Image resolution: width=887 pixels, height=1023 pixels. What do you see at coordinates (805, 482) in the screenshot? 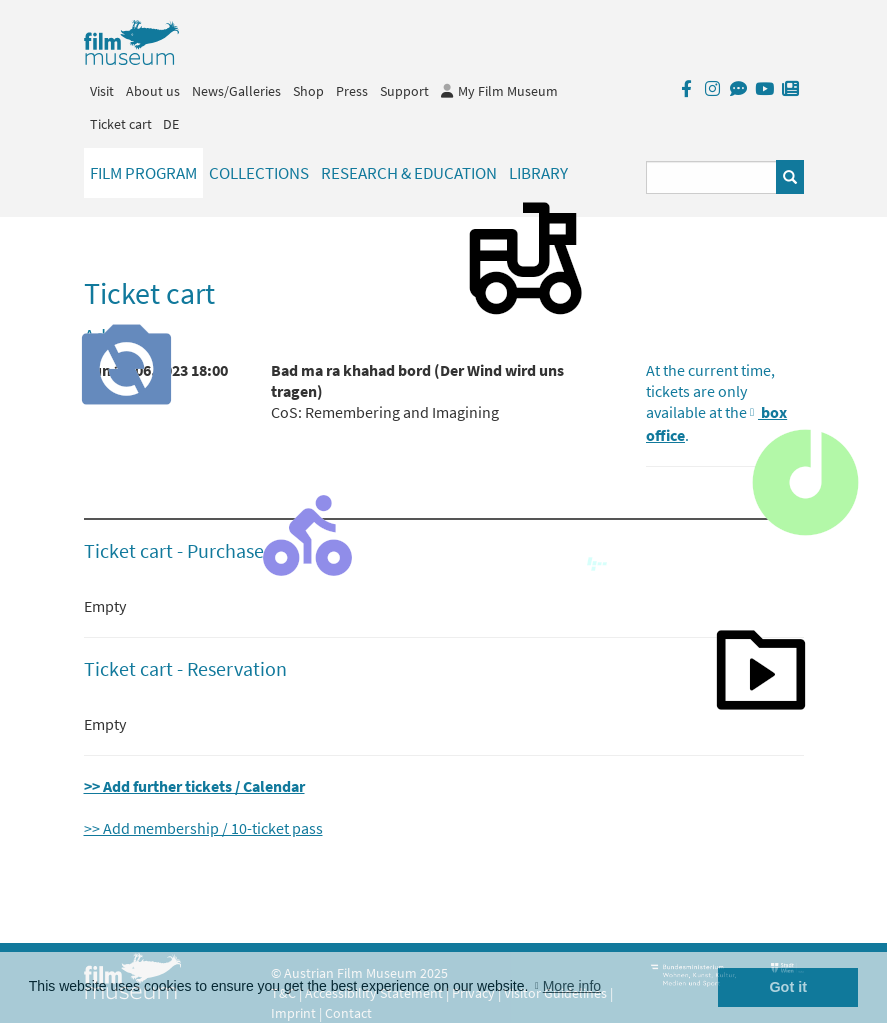
I see `play or access music library` at bounding box center [805, 482].